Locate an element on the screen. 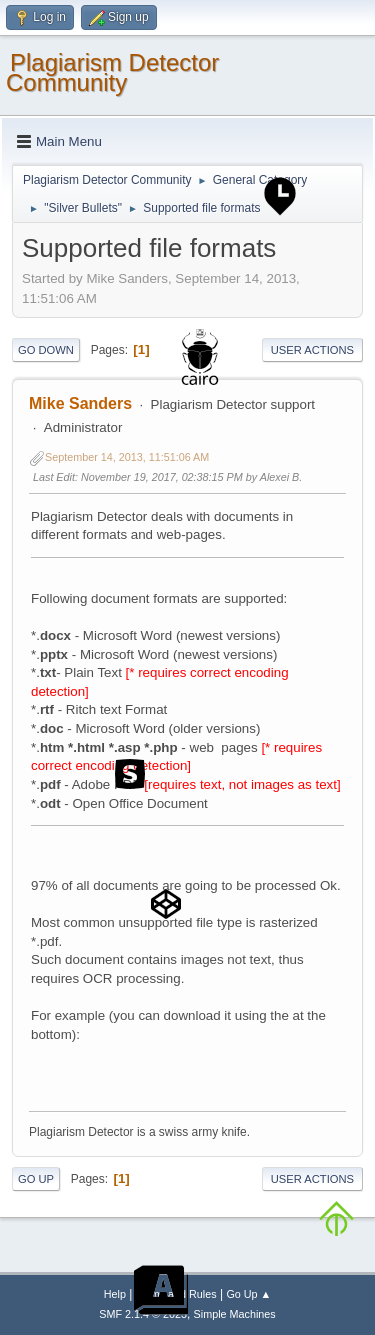 The image size is (375, 1335). open tasmota smart home firmware settings is located at coordinates (336, 1218).